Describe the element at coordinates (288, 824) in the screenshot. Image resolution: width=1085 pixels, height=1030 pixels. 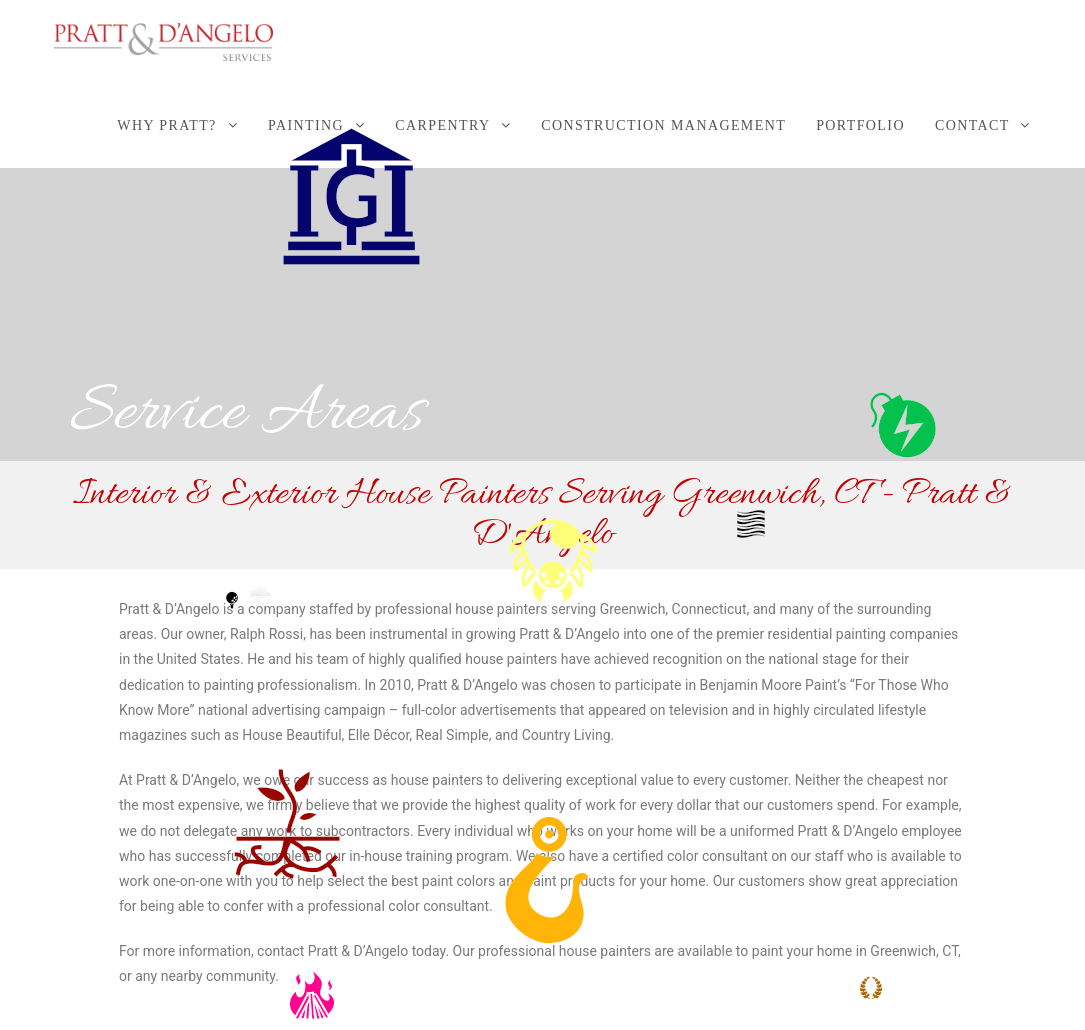
I see `view plant root system details` at that location.